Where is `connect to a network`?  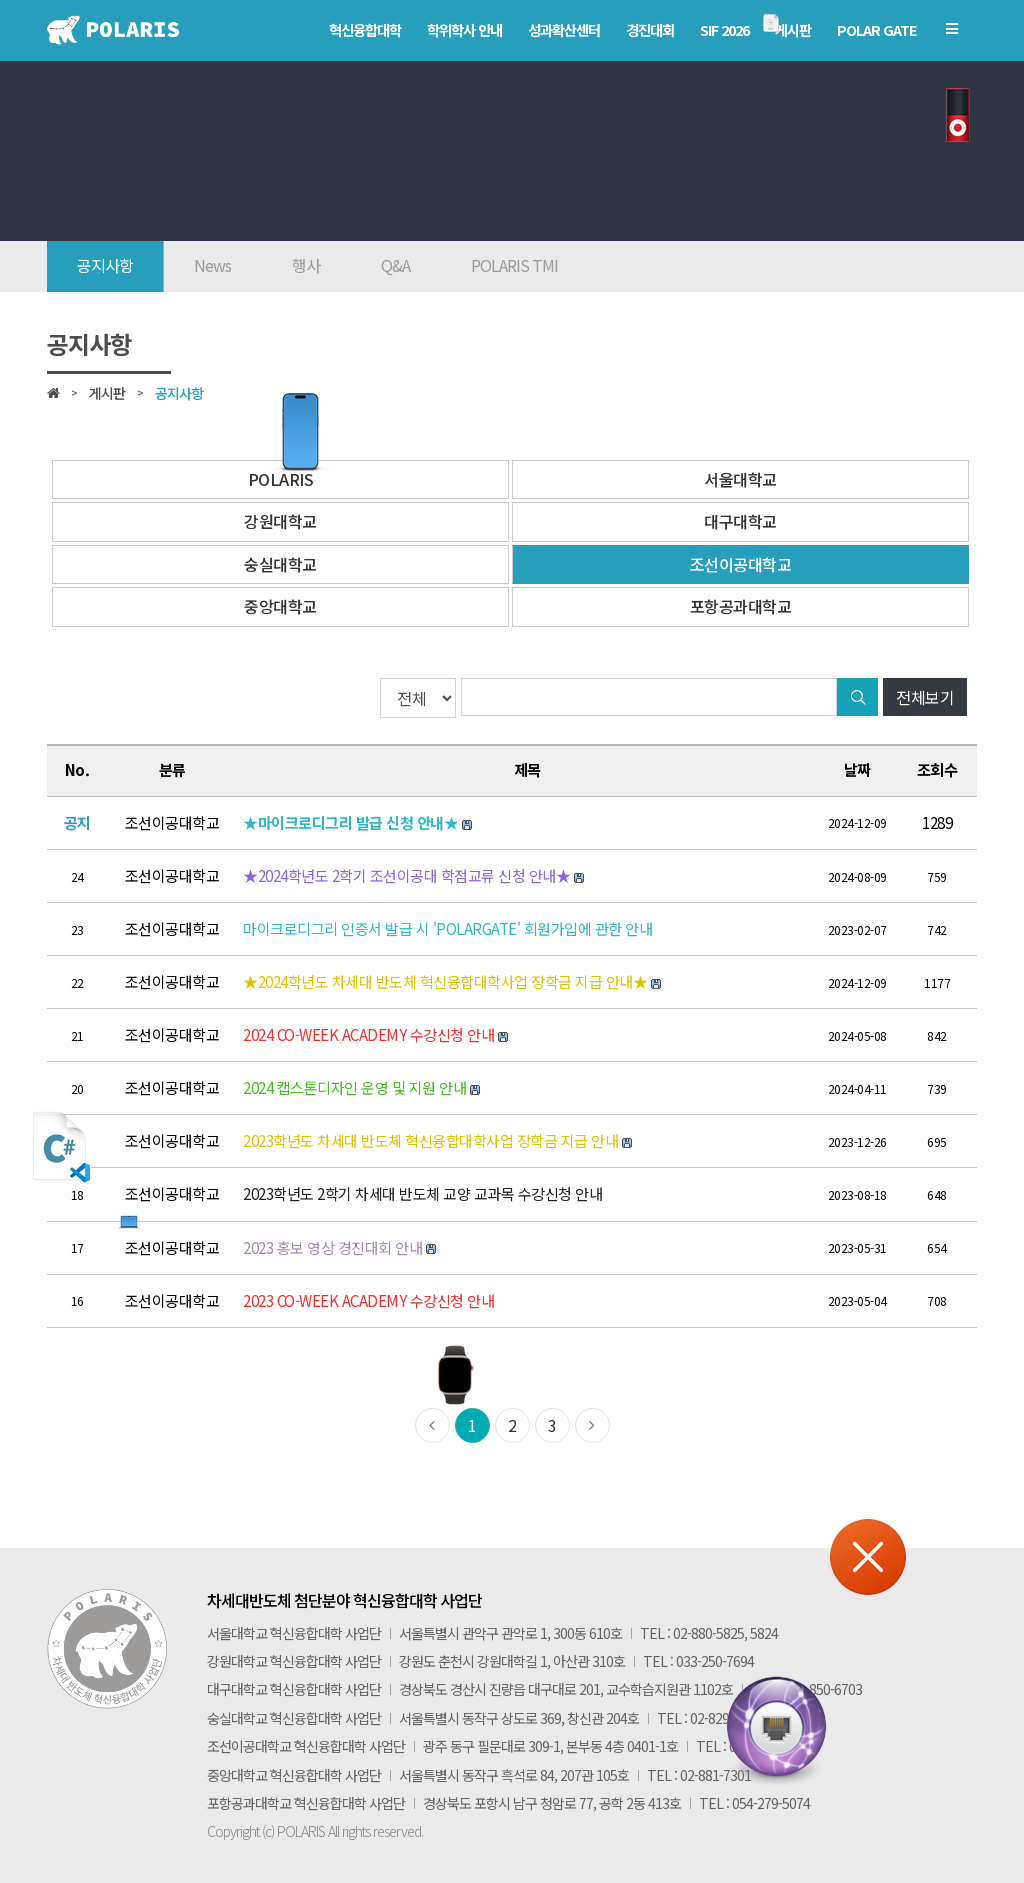 connect to a network is located at coordinates (777, 1733).